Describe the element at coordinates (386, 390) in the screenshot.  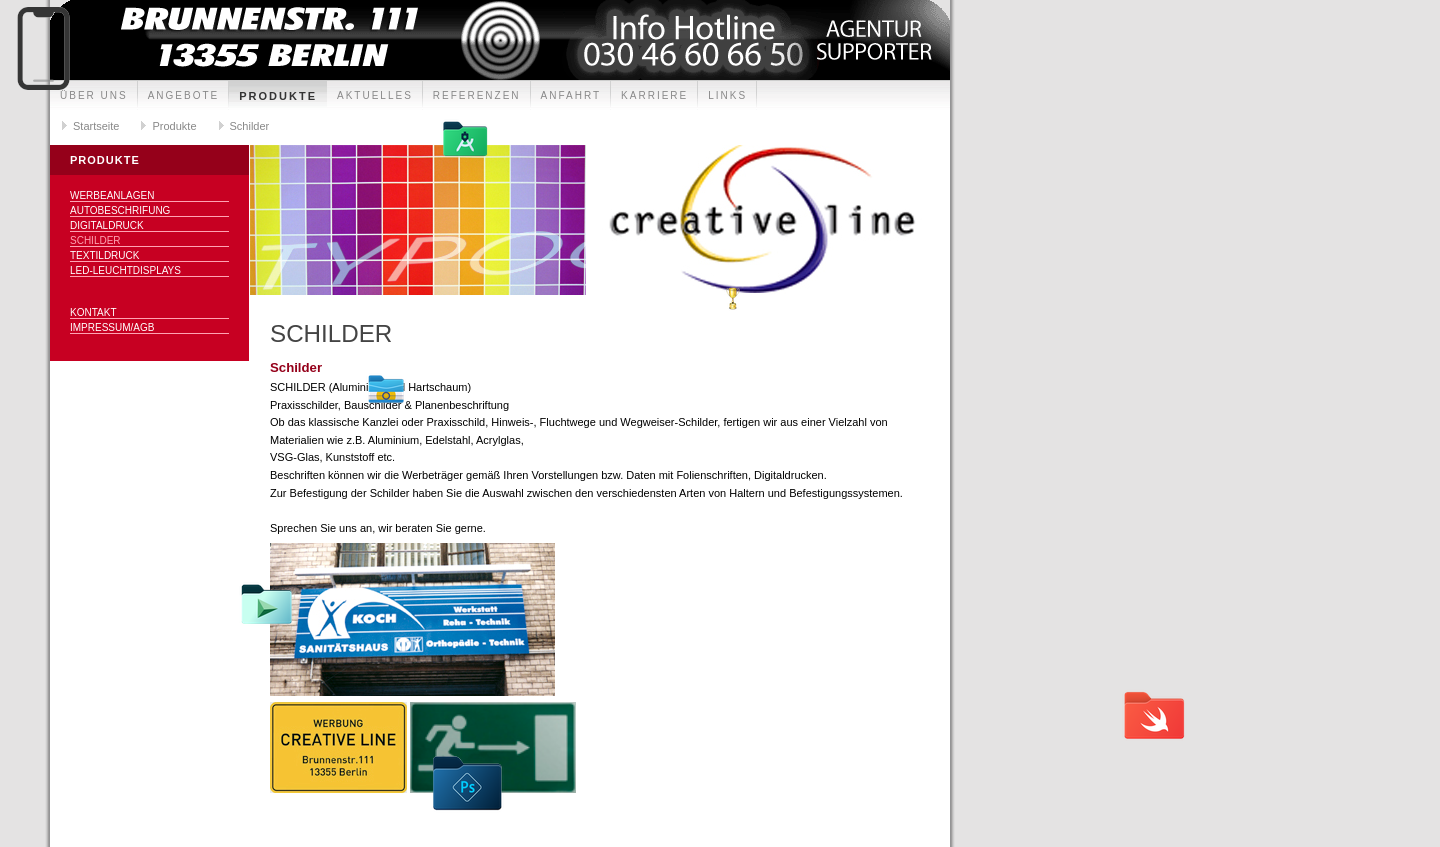
I see `open pokémon collection folder` at that location.